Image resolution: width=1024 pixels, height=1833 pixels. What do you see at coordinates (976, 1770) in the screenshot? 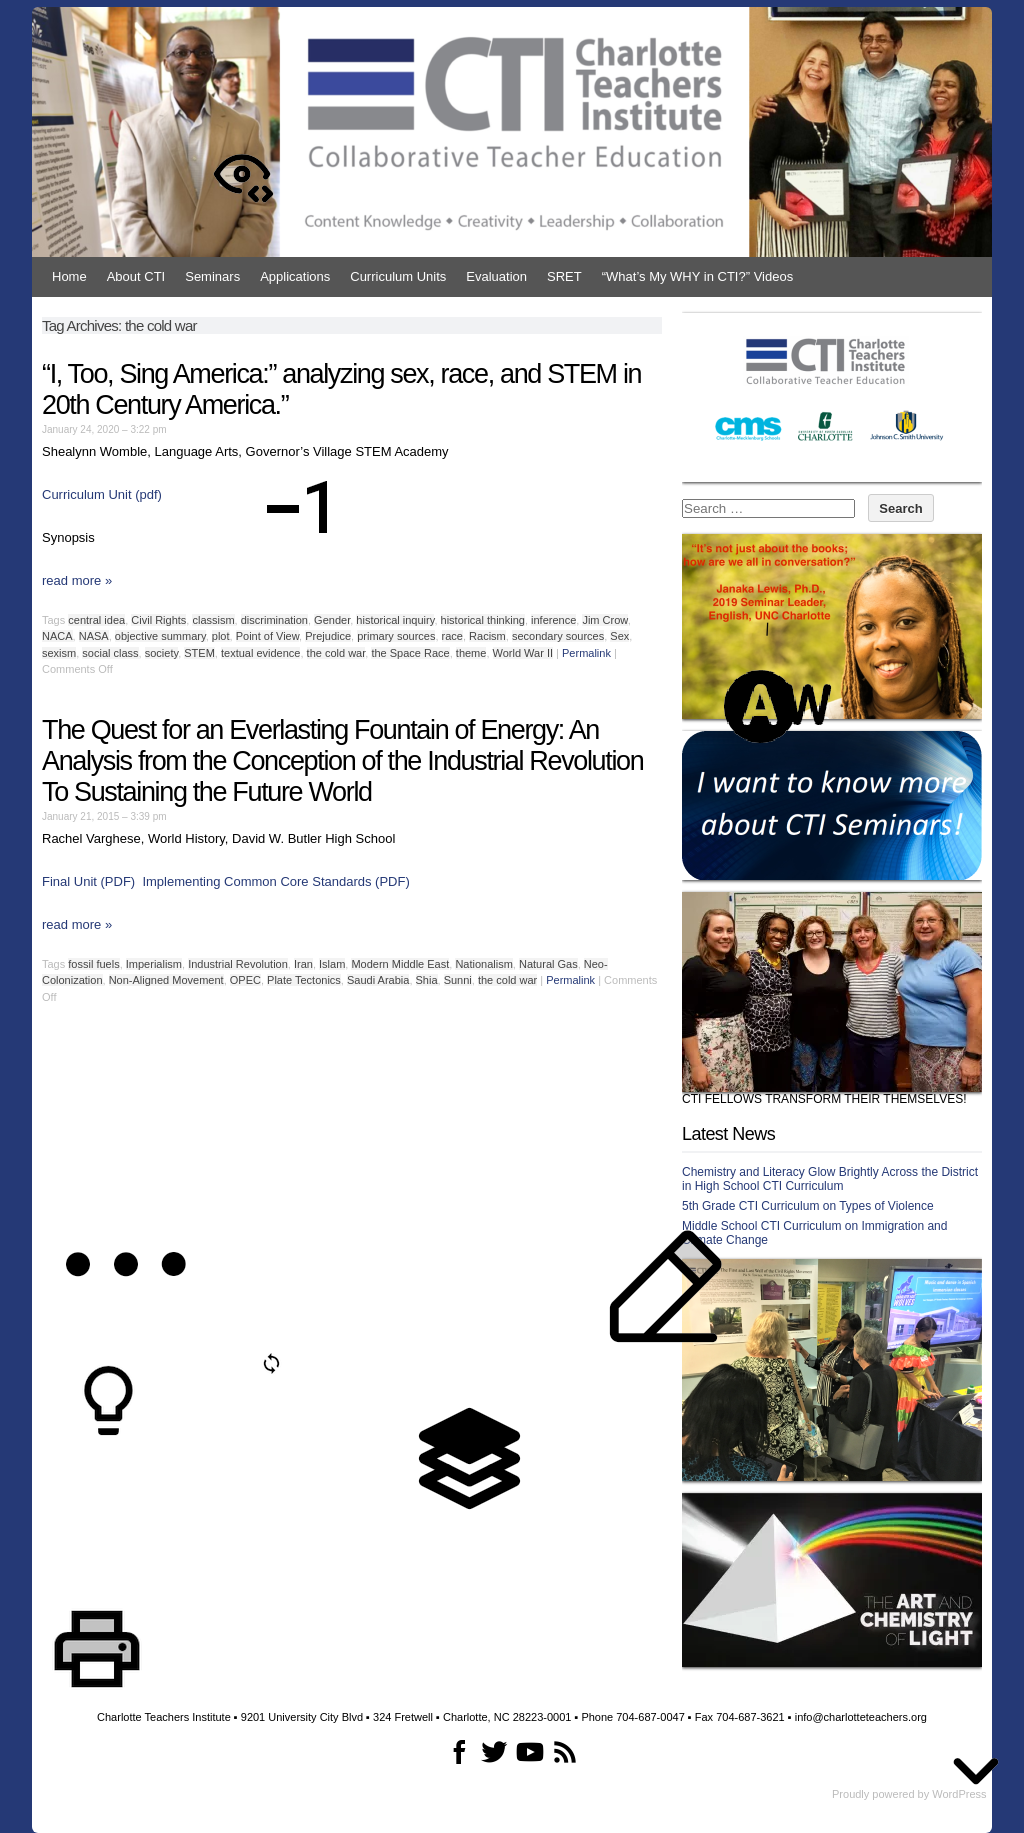
I see `expand a collapsed section or menu` at bounding box center [976, 1770].